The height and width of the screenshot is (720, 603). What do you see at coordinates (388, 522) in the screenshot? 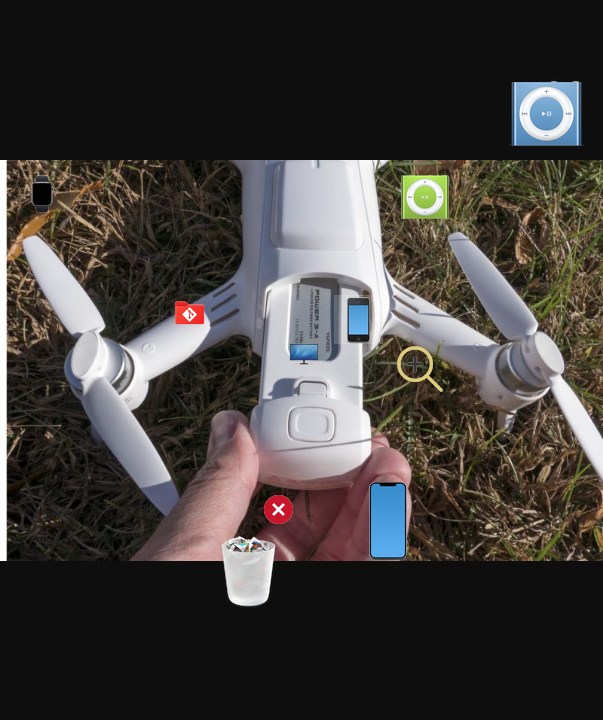
I see `indicates a connected iPhone 12 Pro Max device` at bounding box center [388, 522].